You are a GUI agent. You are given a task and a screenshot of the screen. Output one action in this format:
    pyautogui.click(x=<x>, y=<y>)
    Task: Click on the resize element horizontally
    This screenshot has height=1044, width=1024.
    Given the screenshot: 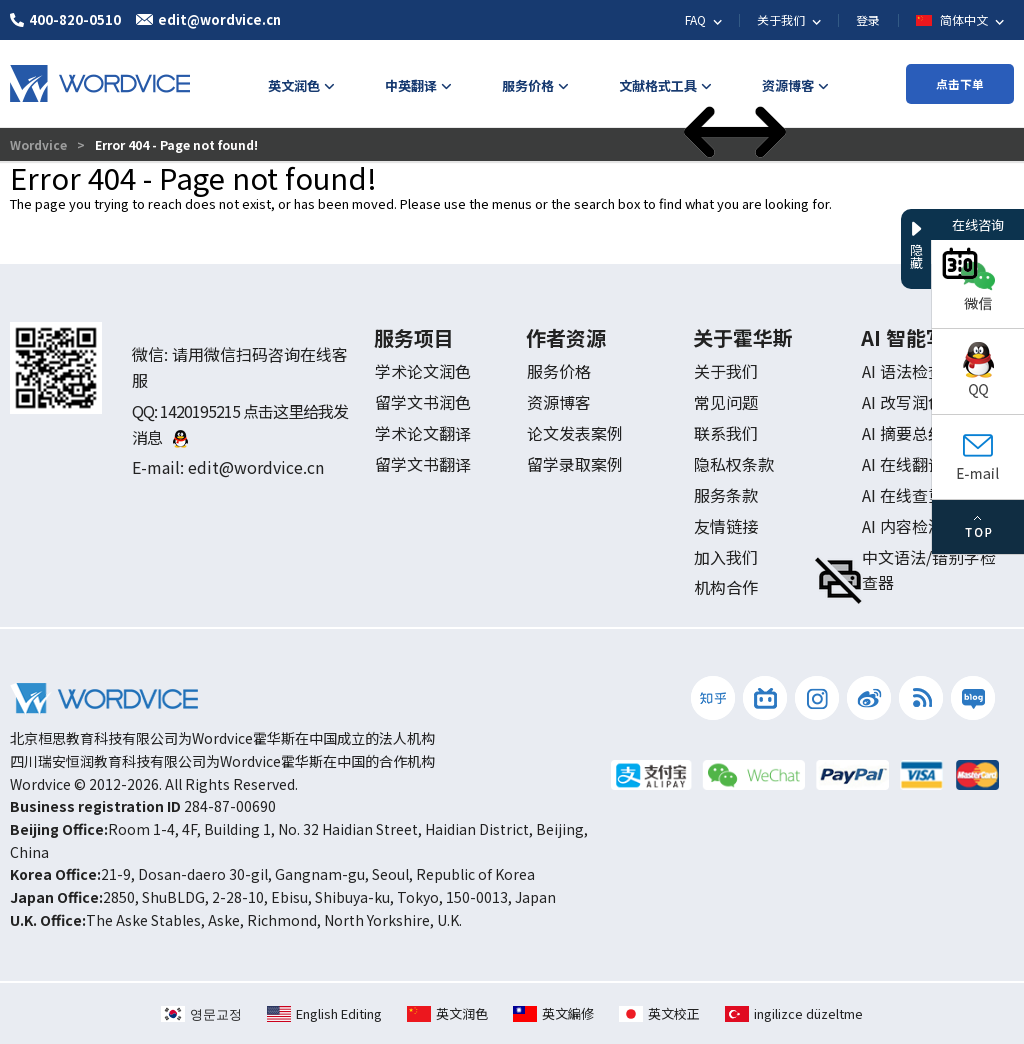 What is the action you would take?
    pyautogui.click(x=735, y=132)
    